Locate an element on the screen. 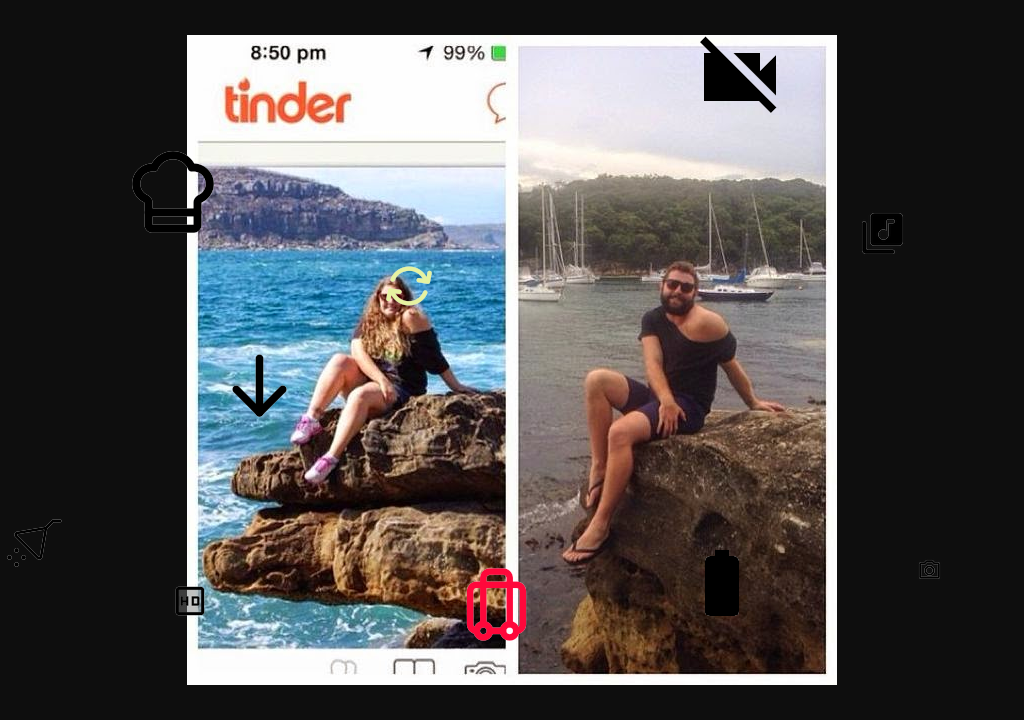 Image resolution: width=1024 pixels, height=720 pixels. indicates shower or bathroom facilities is located at coordinates (33, 540).